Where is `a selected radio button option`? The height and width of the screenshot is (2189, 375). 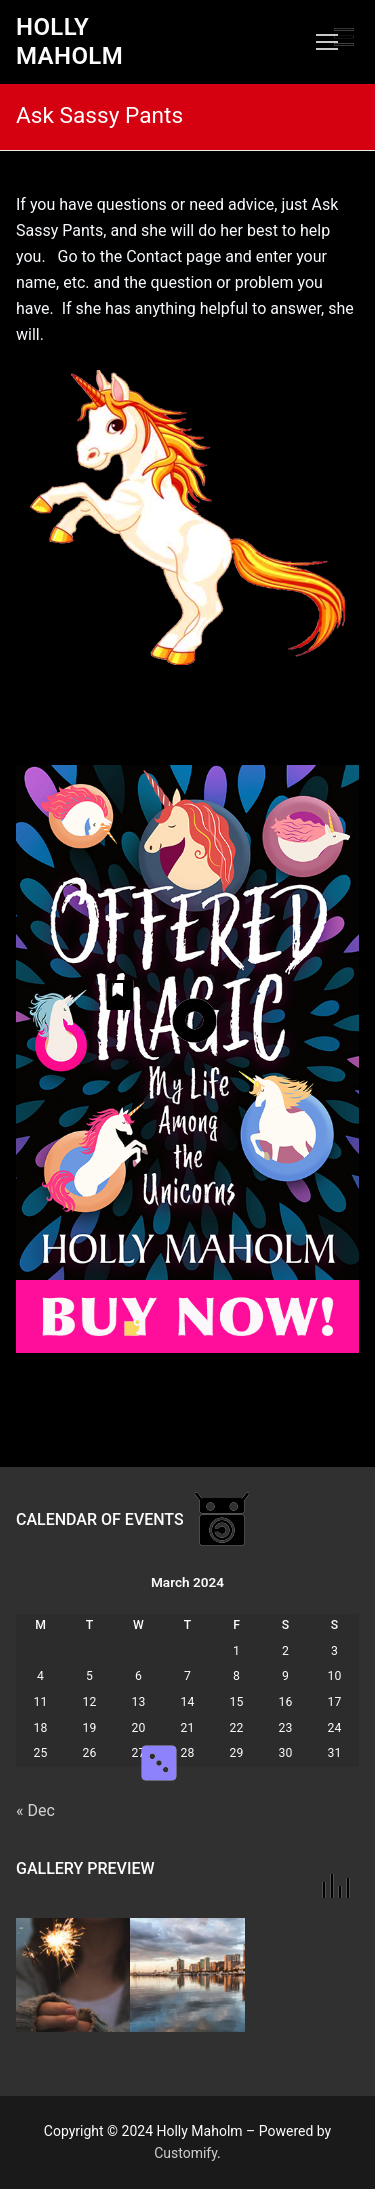 a selected radio button option is located at coordinates (194, 1020).